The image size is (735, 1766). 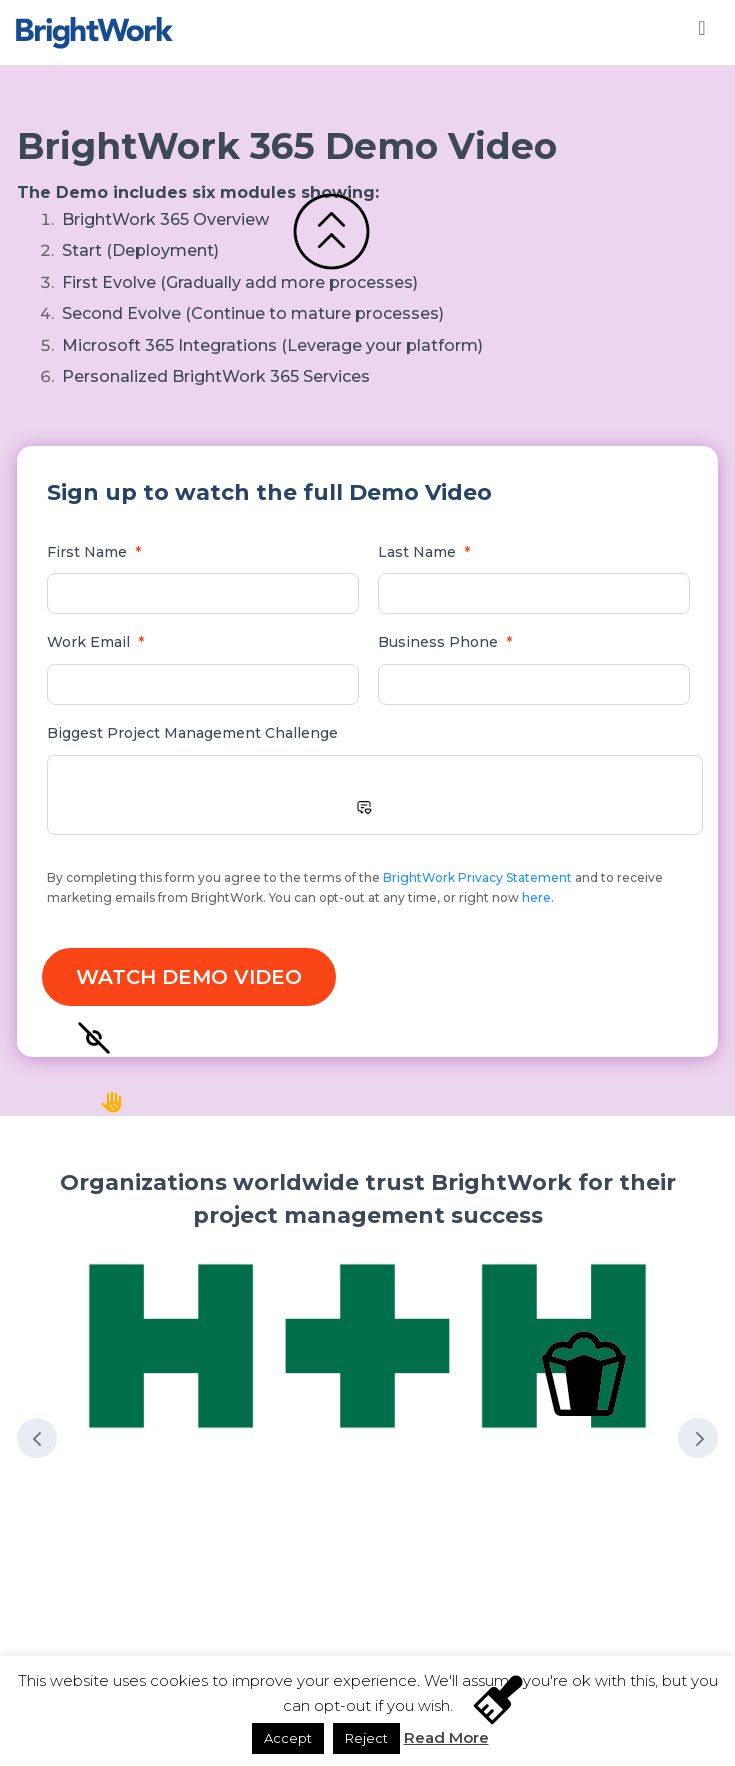 I want to click on indicates a skin condition or allergy warning, so click(x=112, y=1102).